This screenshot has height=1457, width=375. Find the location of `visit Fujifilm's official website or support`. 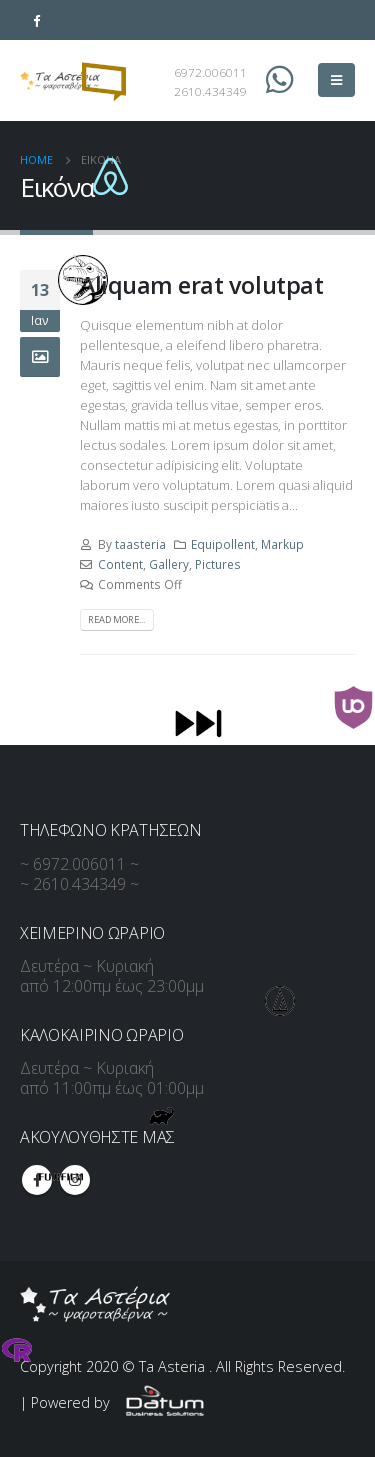

visit Fujifilm's official website or support is located at coordinates (61, 1177).